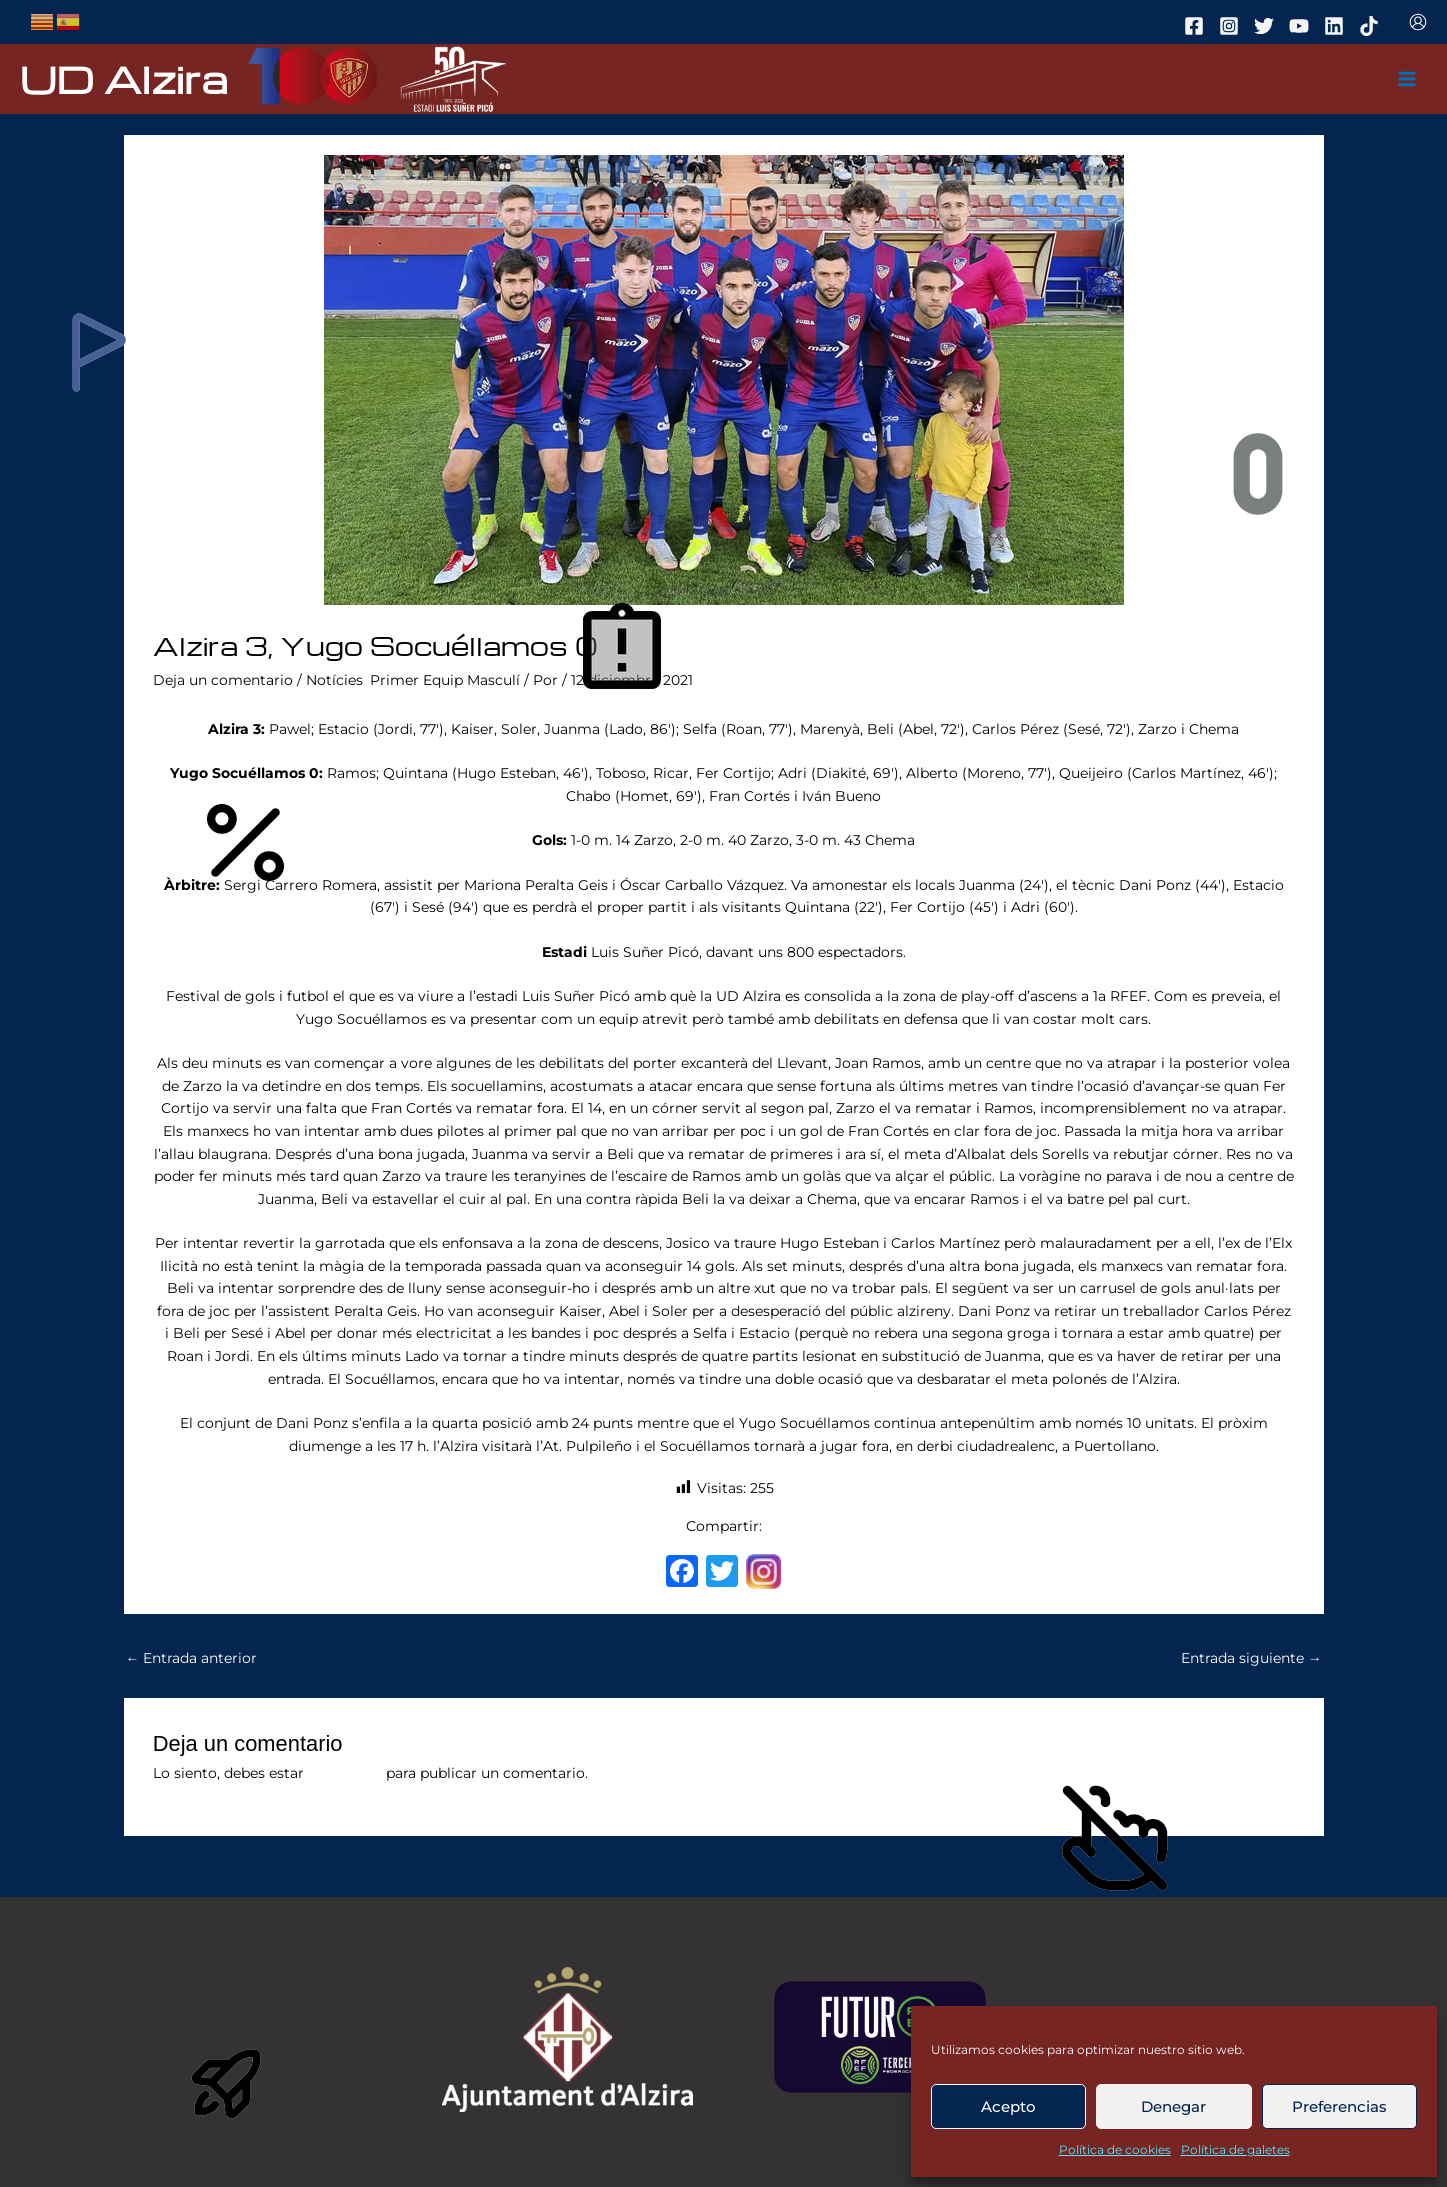 The height and width of the screenshot is (2187, 1447). Describe the element at coordinates (1258, 474) in the screenshot. I see `indicates a lowercase letter "o" for text formatting` at that location.